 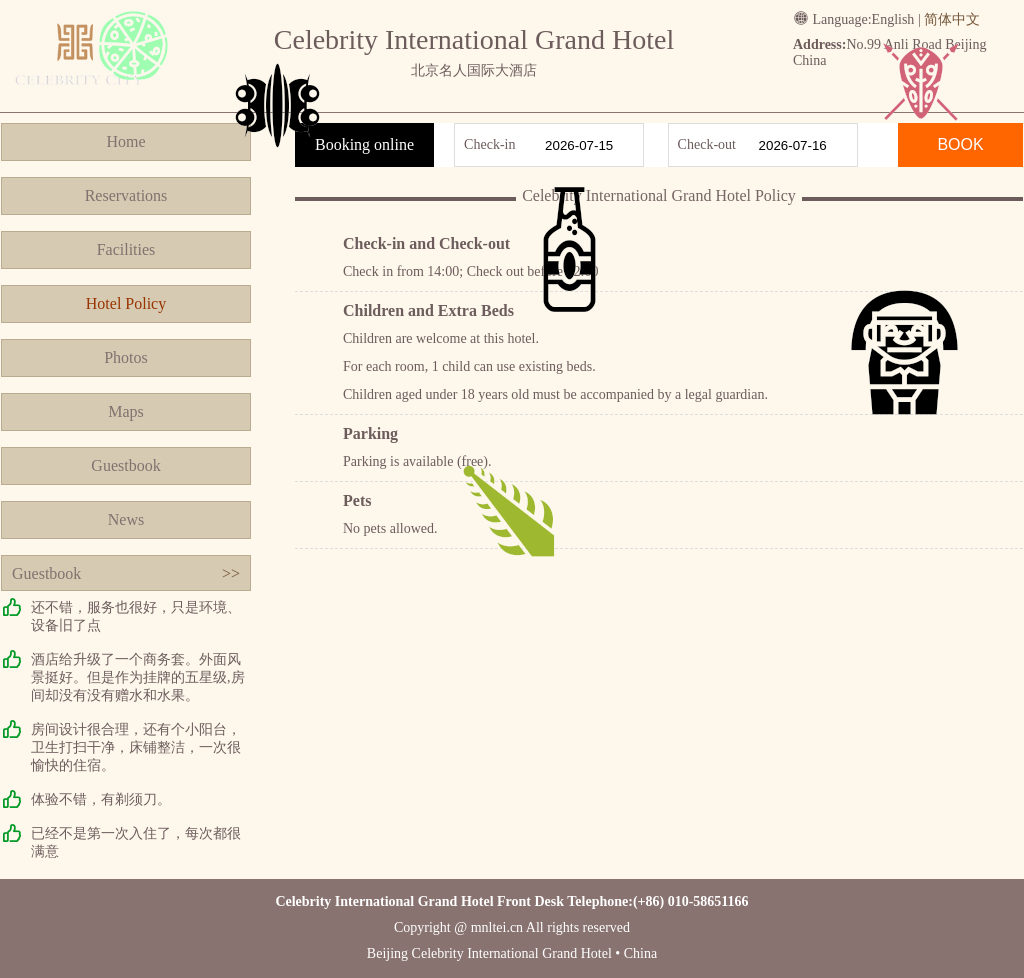 What do you see at coordinates (133, 45) in the screenshot?
I see `food or restaurant category in a game menu` at bounding box center [133, 45].